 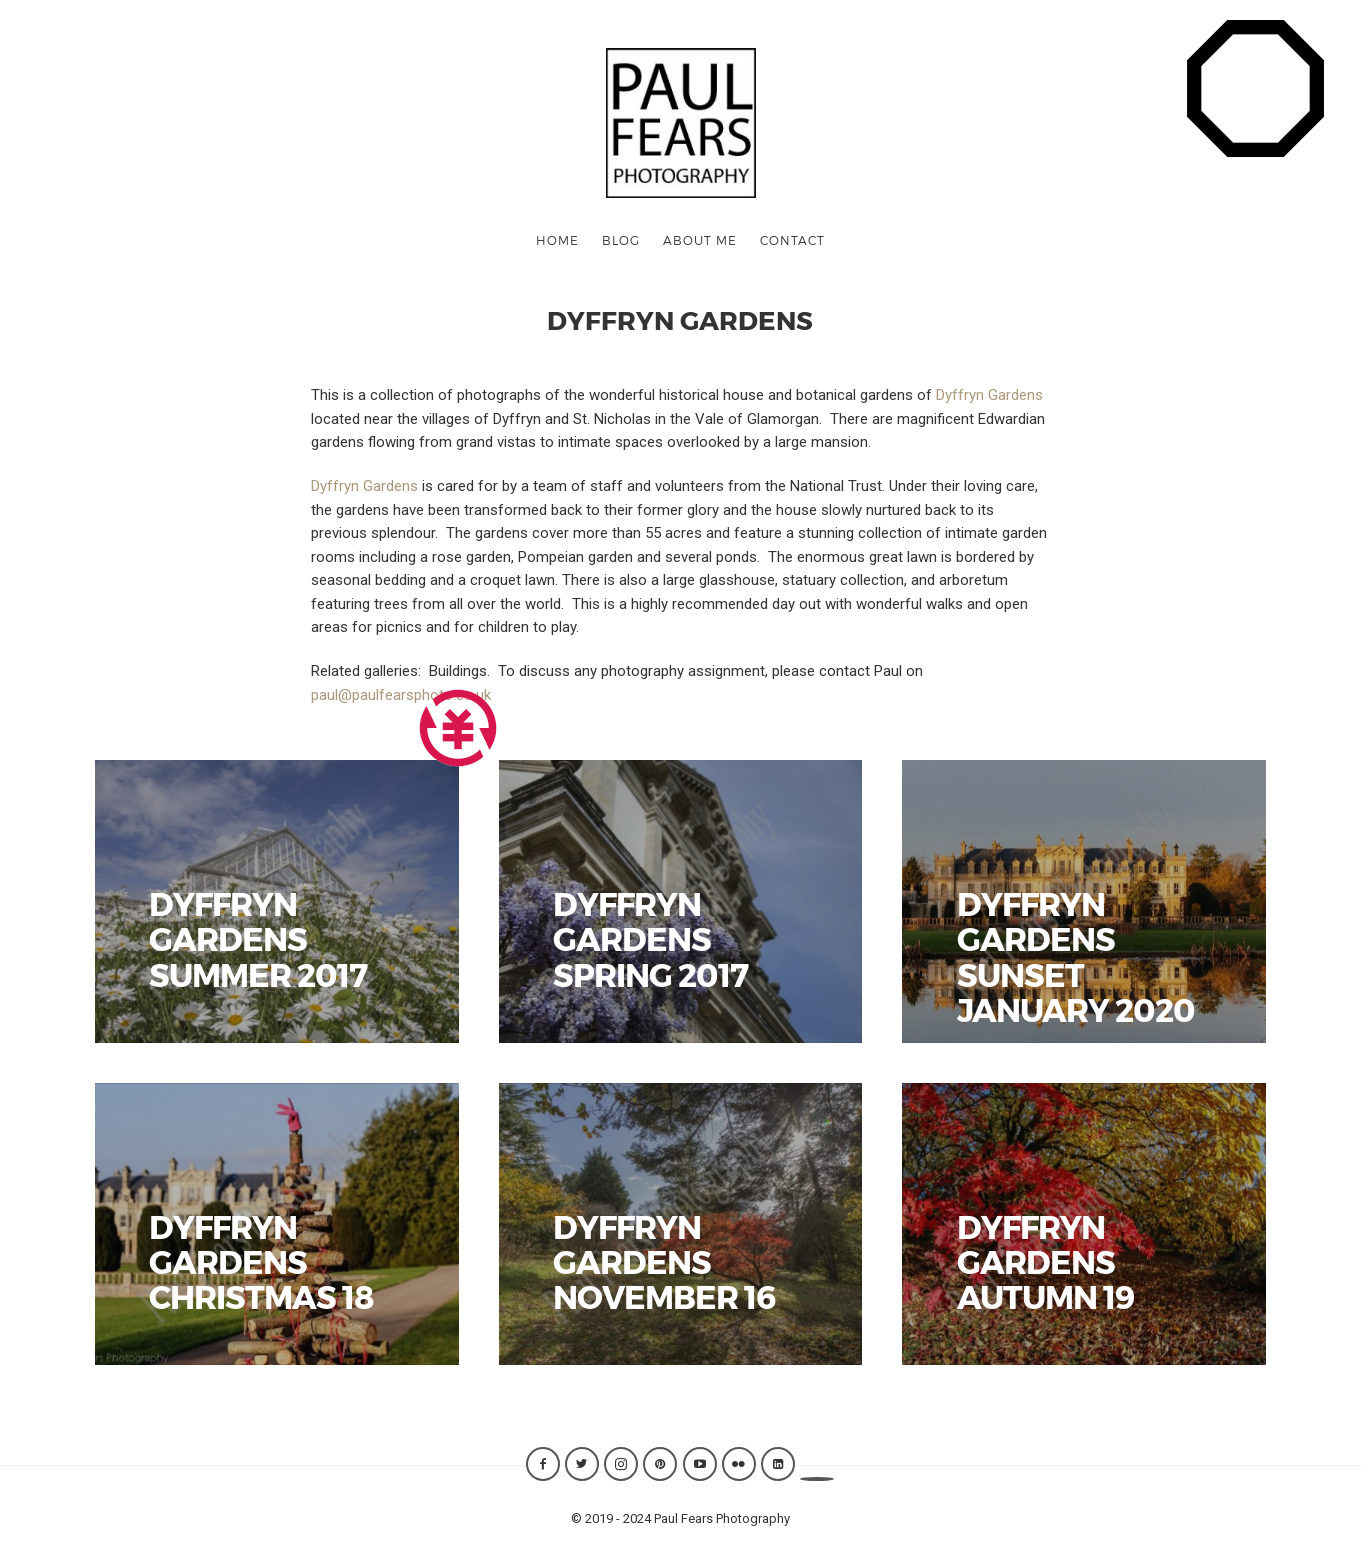 I want to click on convert currency to Chinese yuan, so click(x=458, y=728).